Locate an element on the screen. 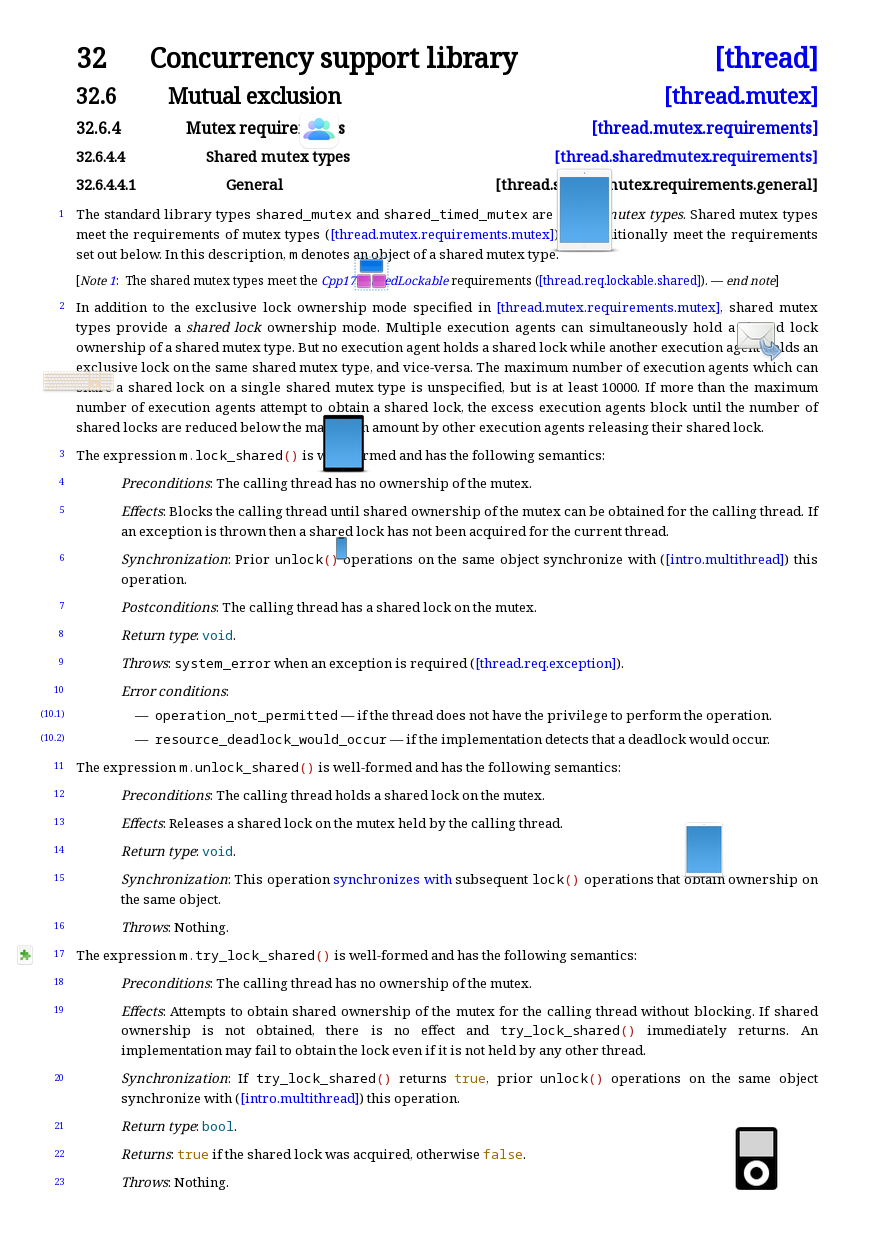 This screenshot has height=1239, width=878. connect a bluetooth keyboard is located at coordinates (78, 380).